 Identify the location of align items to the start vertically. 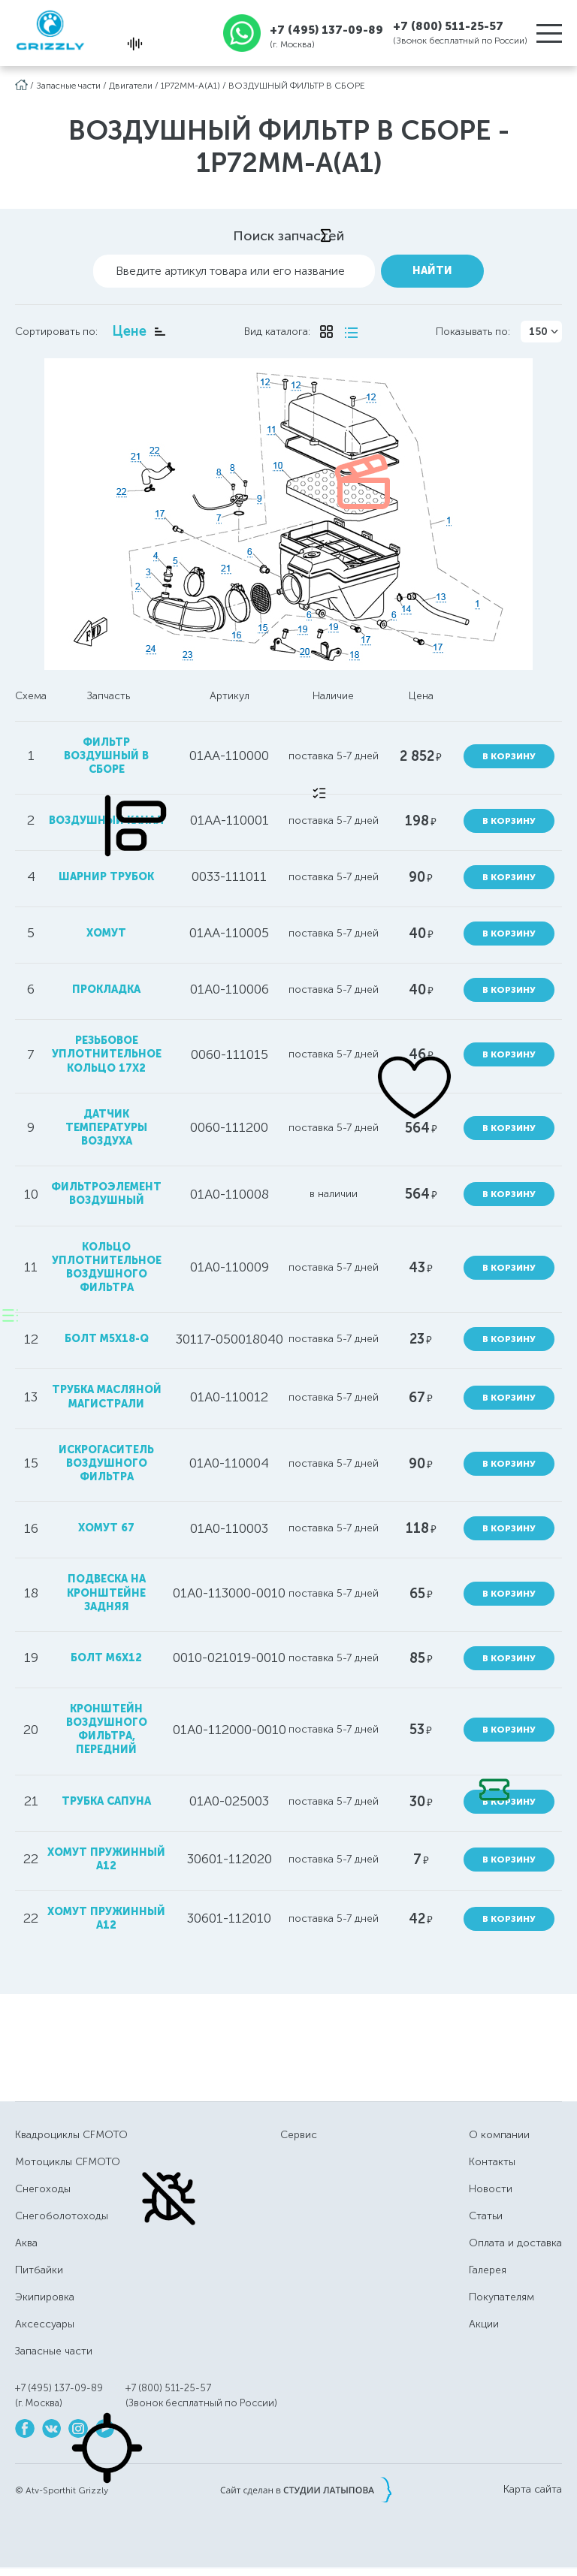
(135, 825).